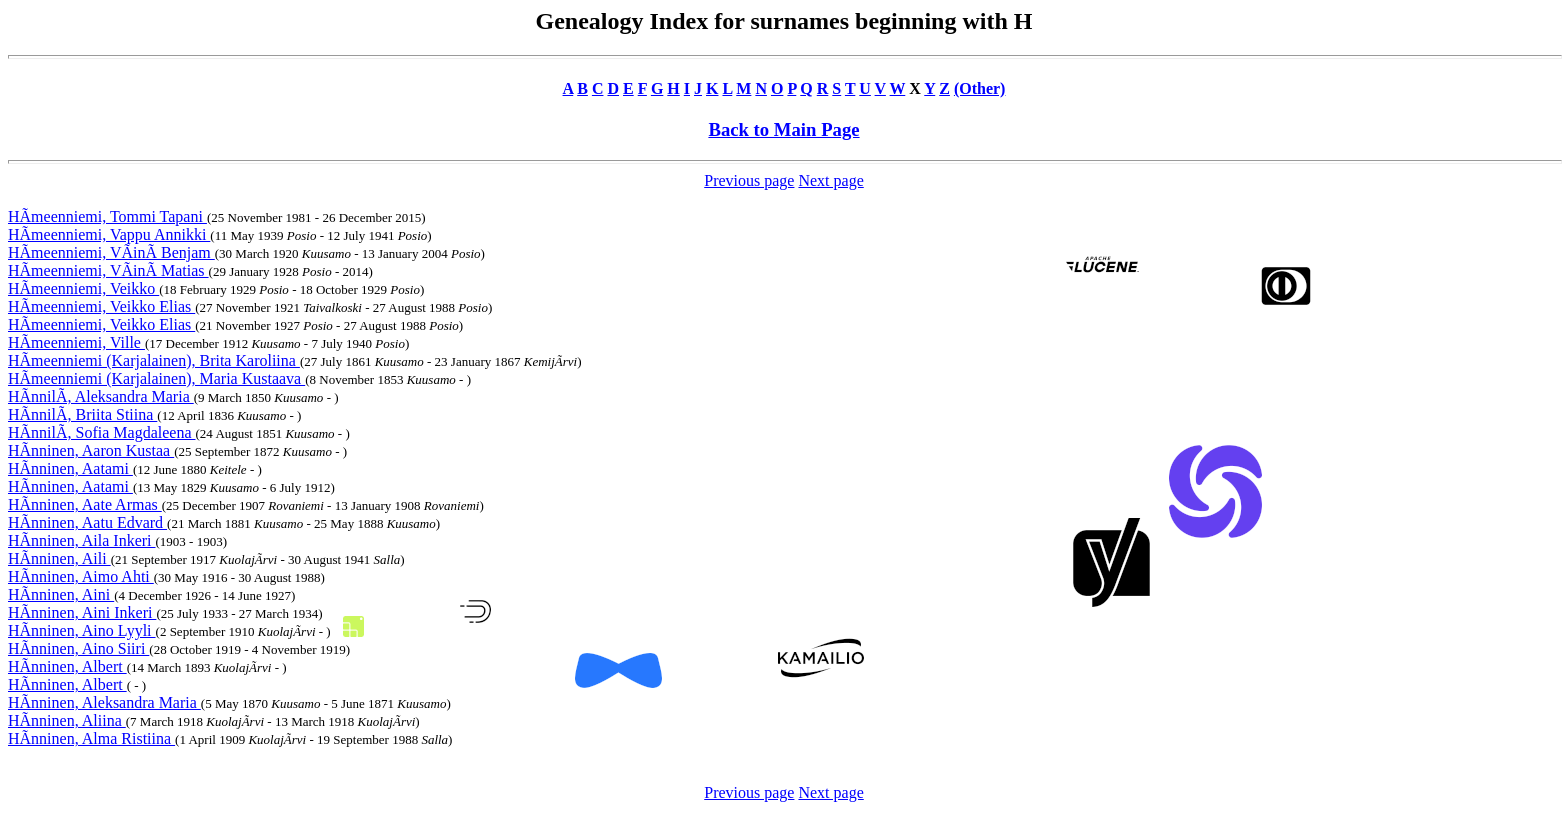 The image size is (1568, 828). Describe the element at coordinates (821, 658) in the screenshot. I see `kamailio SIP server logo` at that location.